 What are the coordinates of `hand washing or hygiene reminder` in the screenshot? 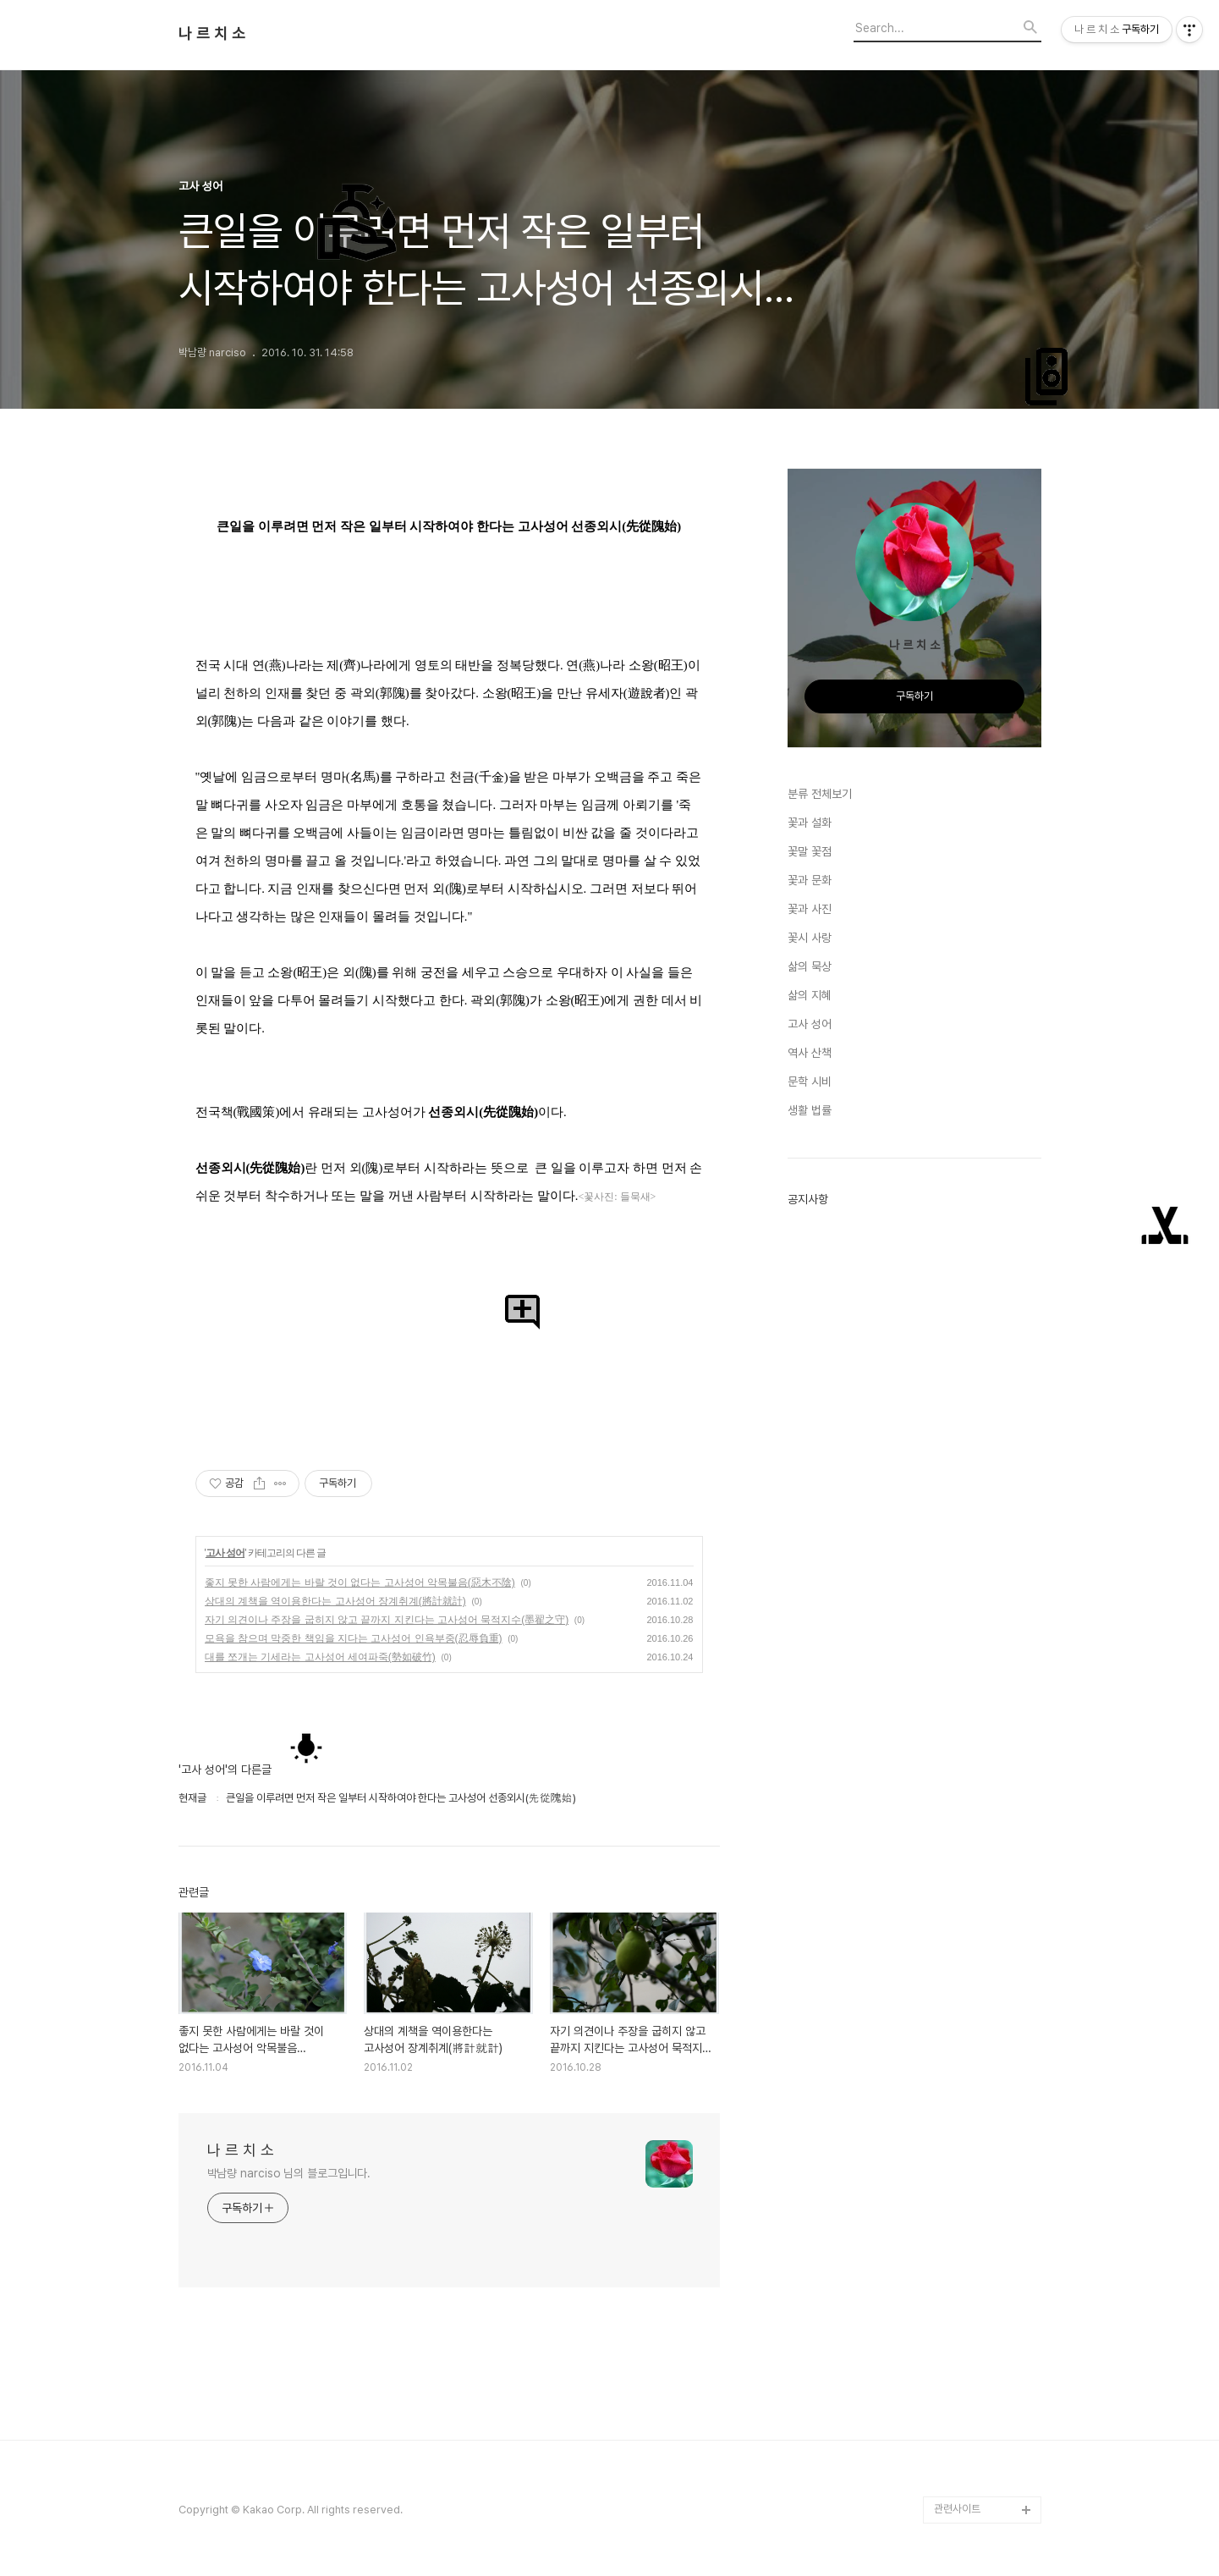 It's located at (359, 222).